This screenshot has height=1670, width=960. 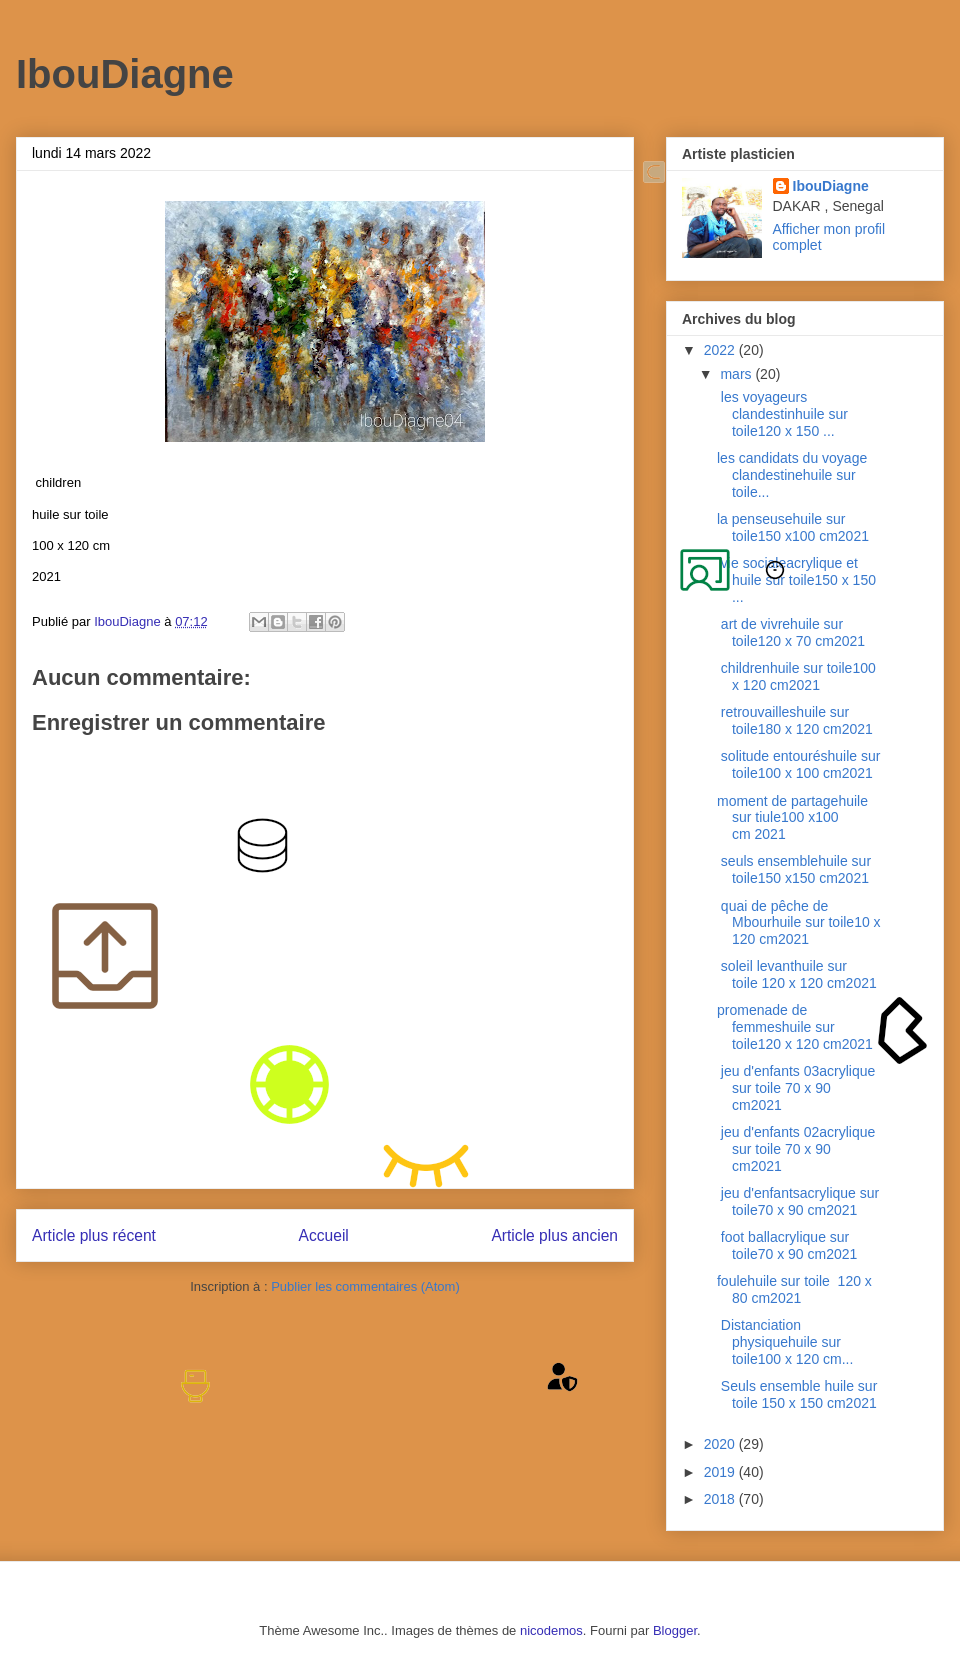 I want to click on access casino or gambling games, so click(x=289, y=1084).